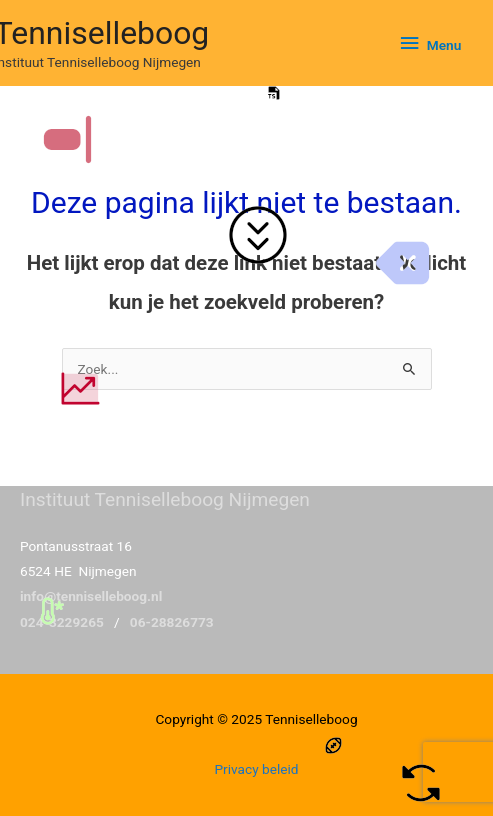 The image size is (493, 816). I want to click on typescript file indicator, so click(274, 93).